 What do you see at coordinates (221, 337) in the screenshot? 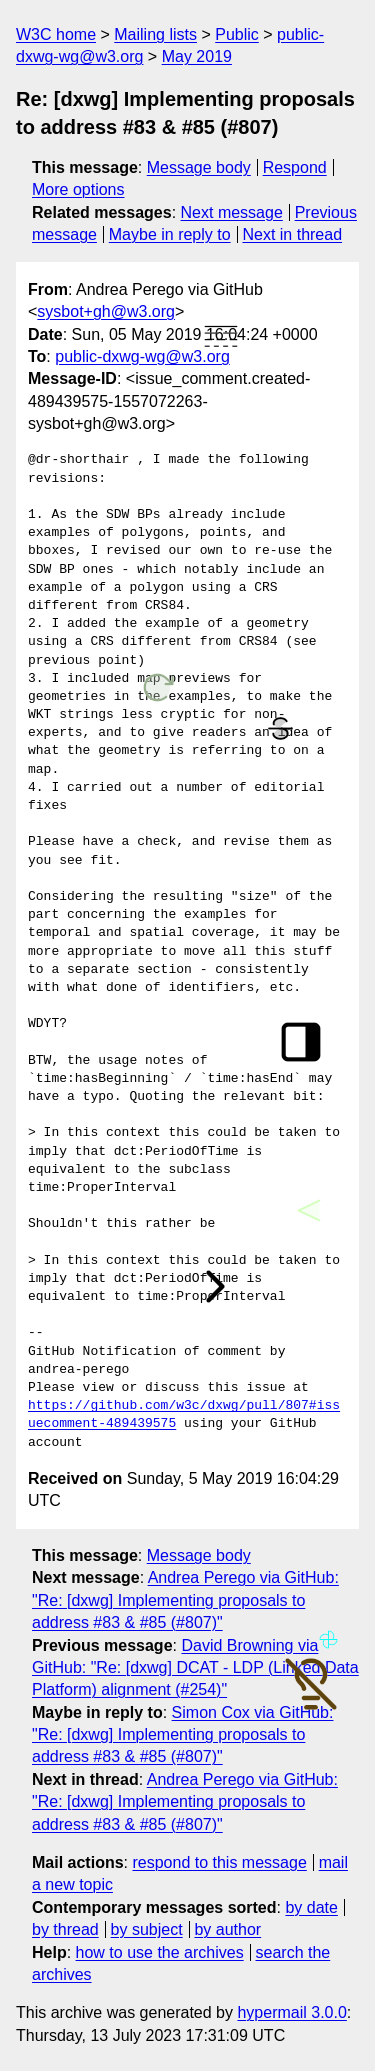
I see `apply a gradient fill to selected object` at bounding box center [221, 337].